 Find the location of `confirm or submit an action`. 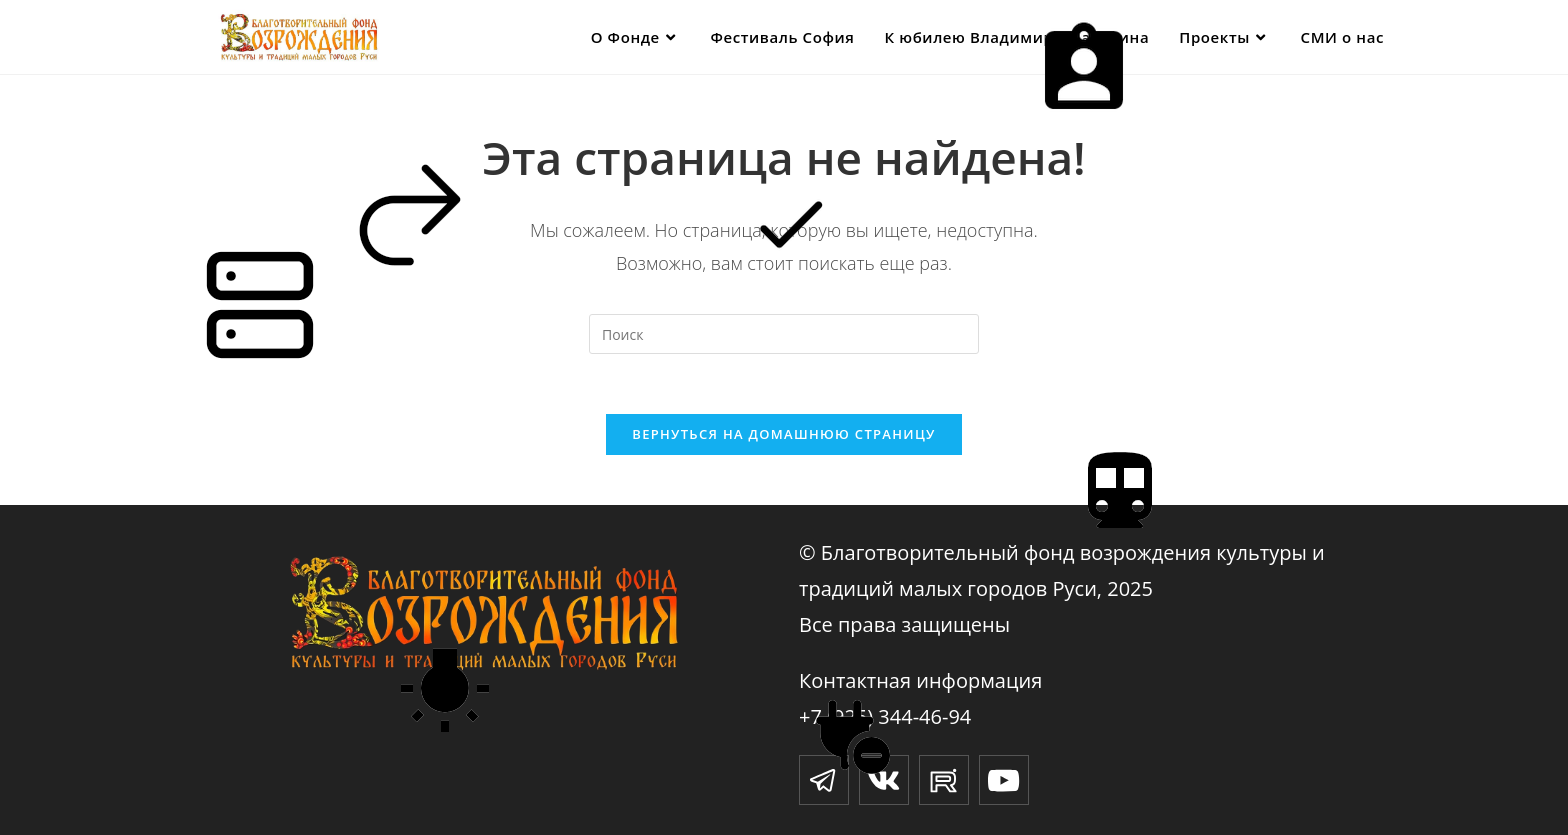

confirm or submit an action is located at coordinates (790, 223).